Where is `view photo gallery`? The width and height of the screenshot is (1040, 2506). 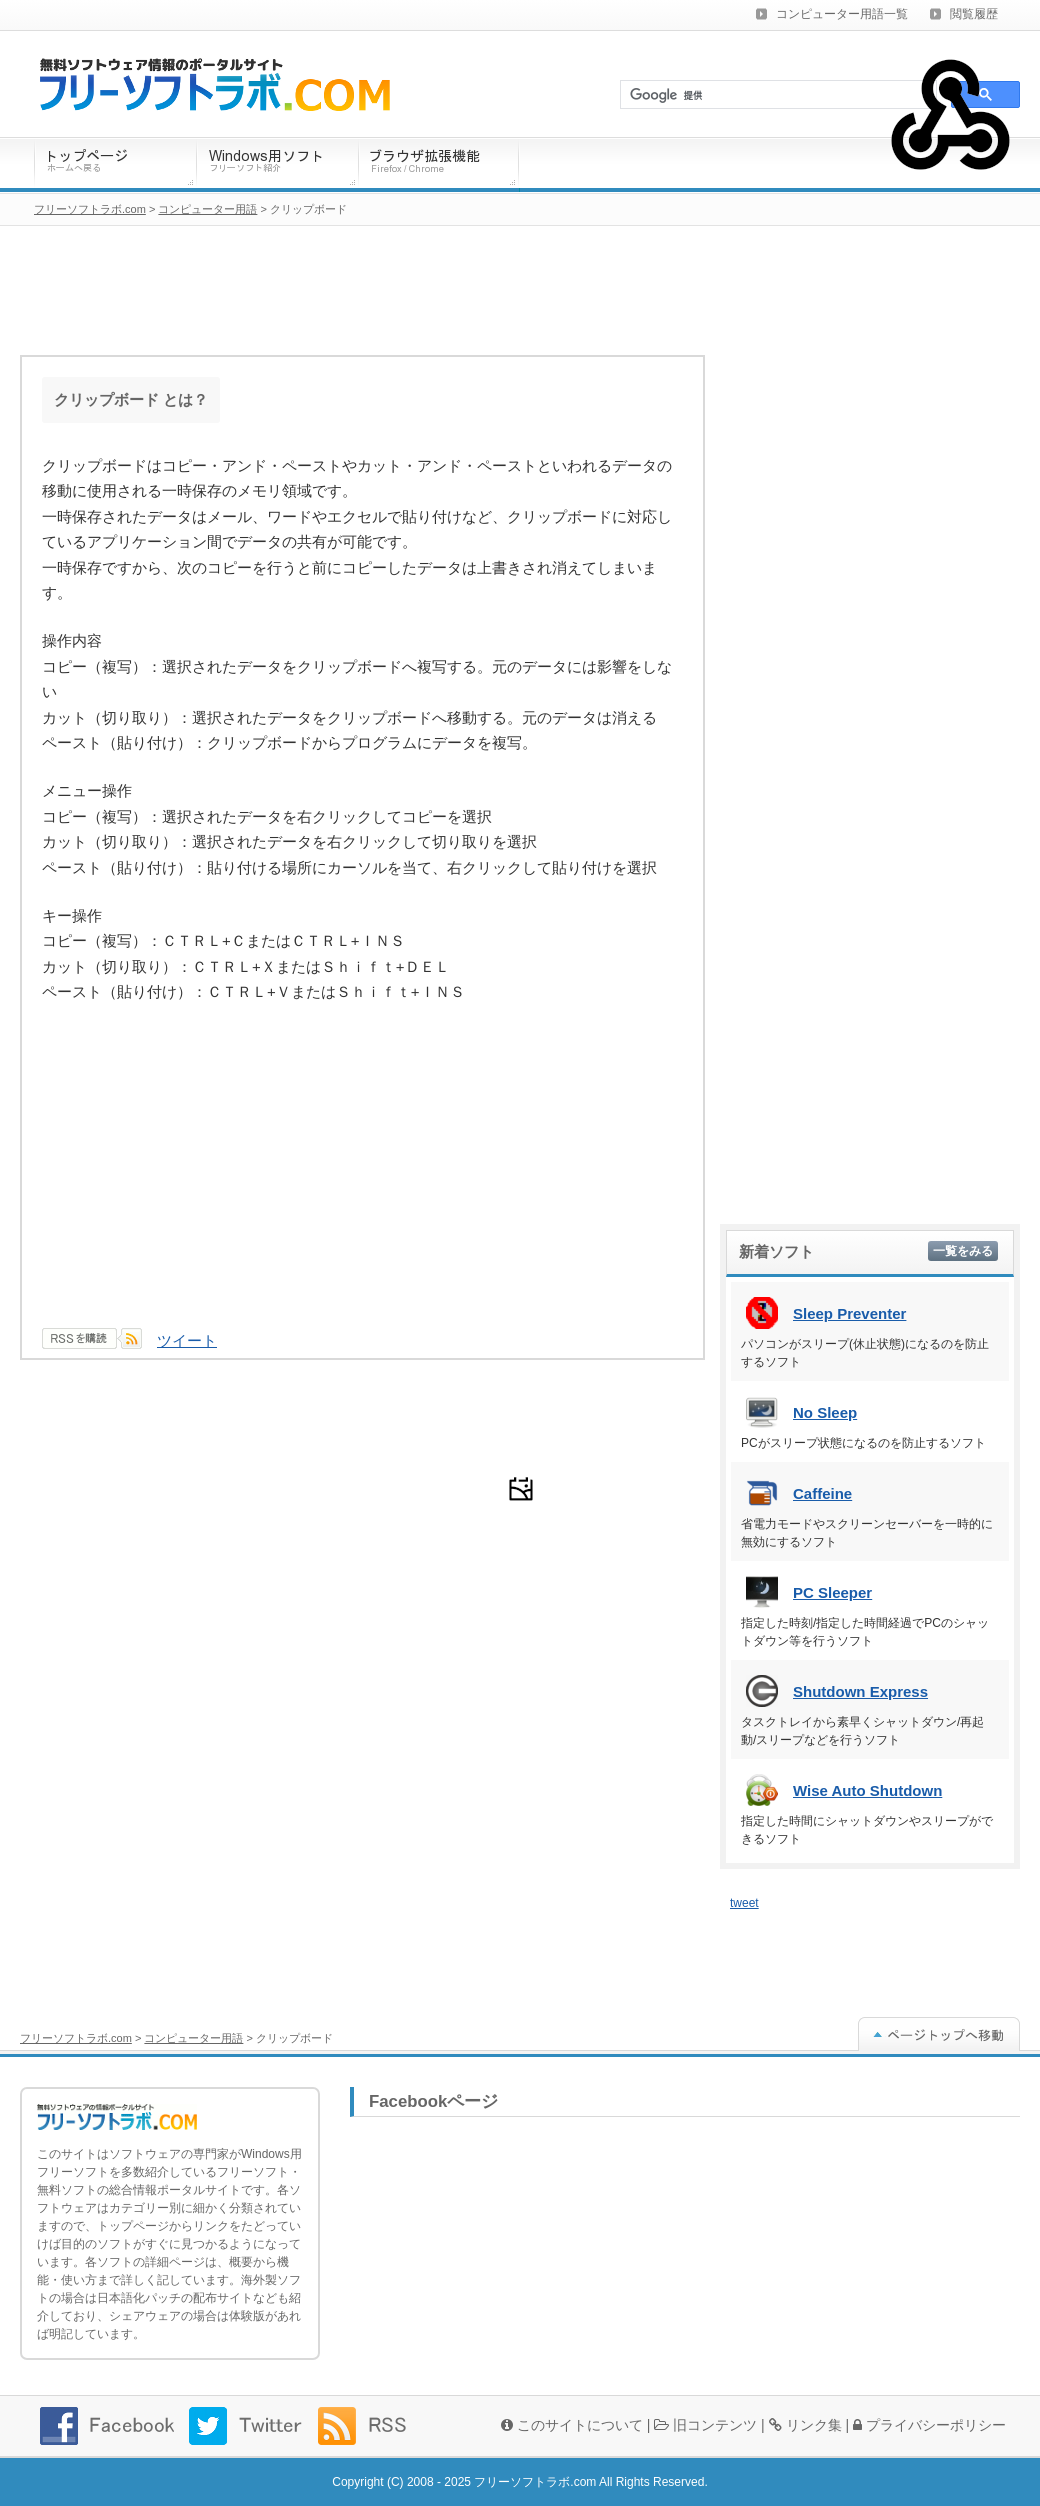 view photo gallery is located at coordinates (521, 1490).